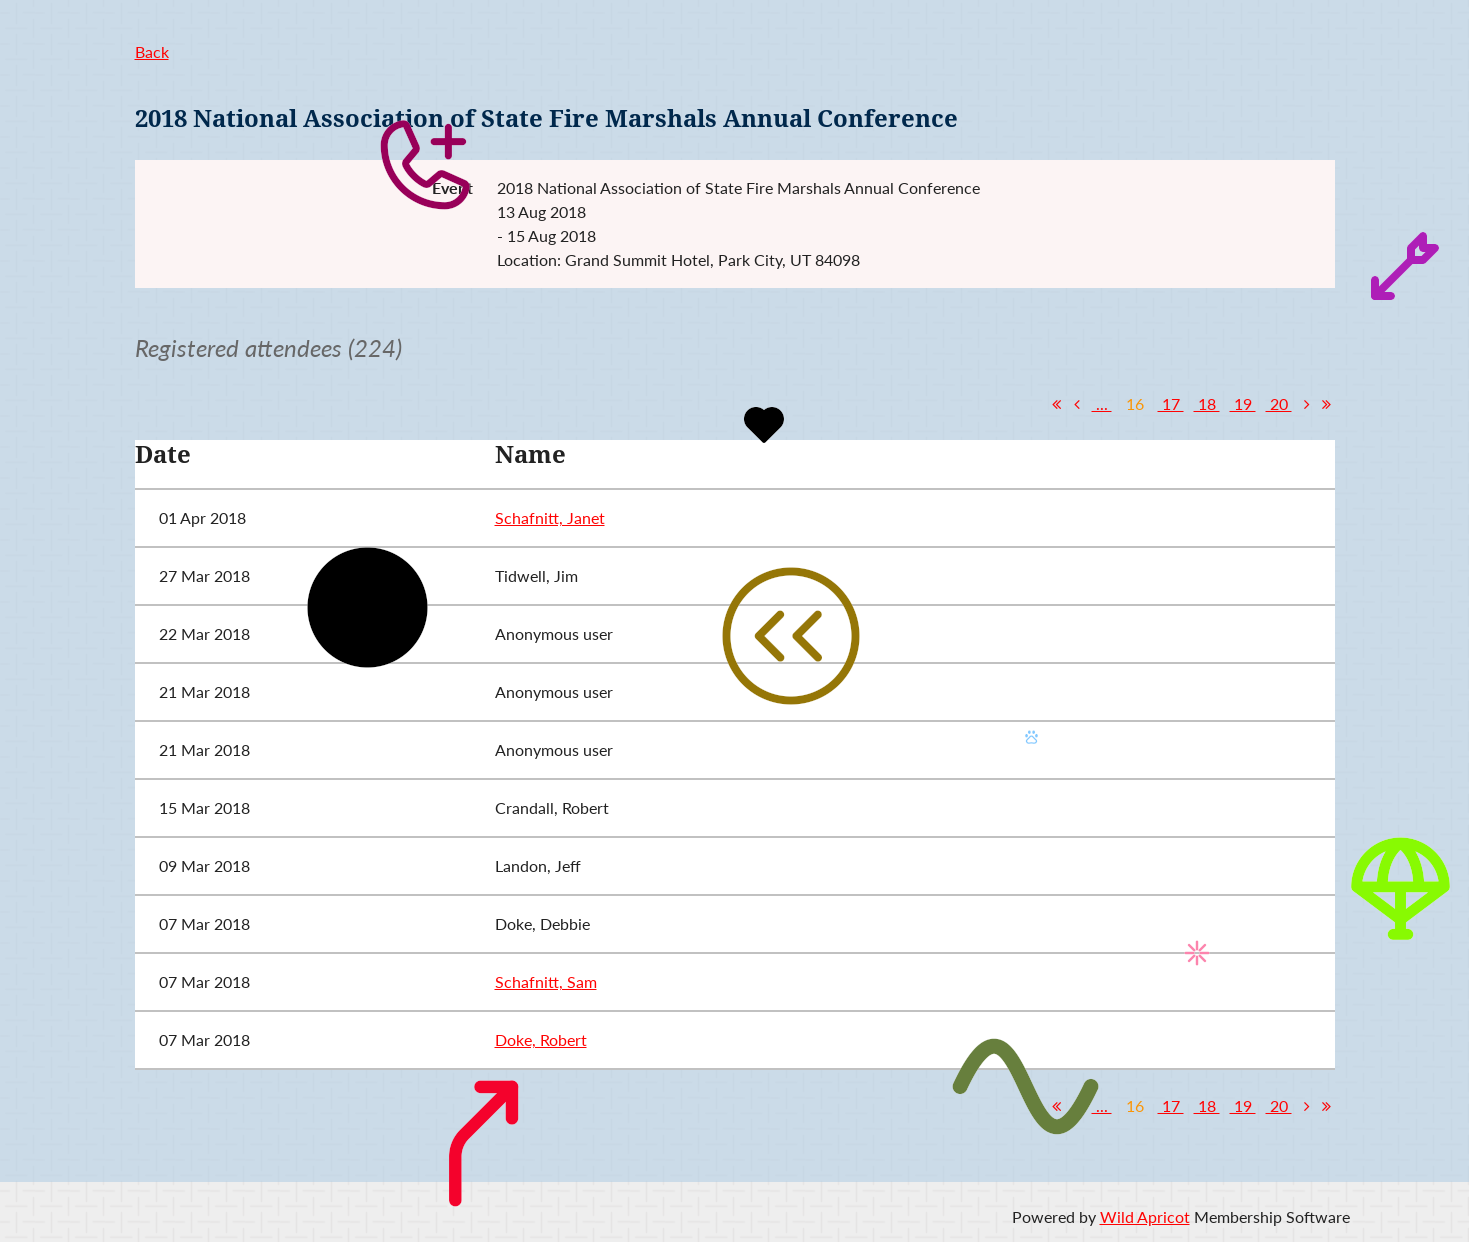  What do you see at coordinates (1025, 1086) in the screenshot?
I see `audio or sound wave visualization` at bounding box center [1025, 1086].